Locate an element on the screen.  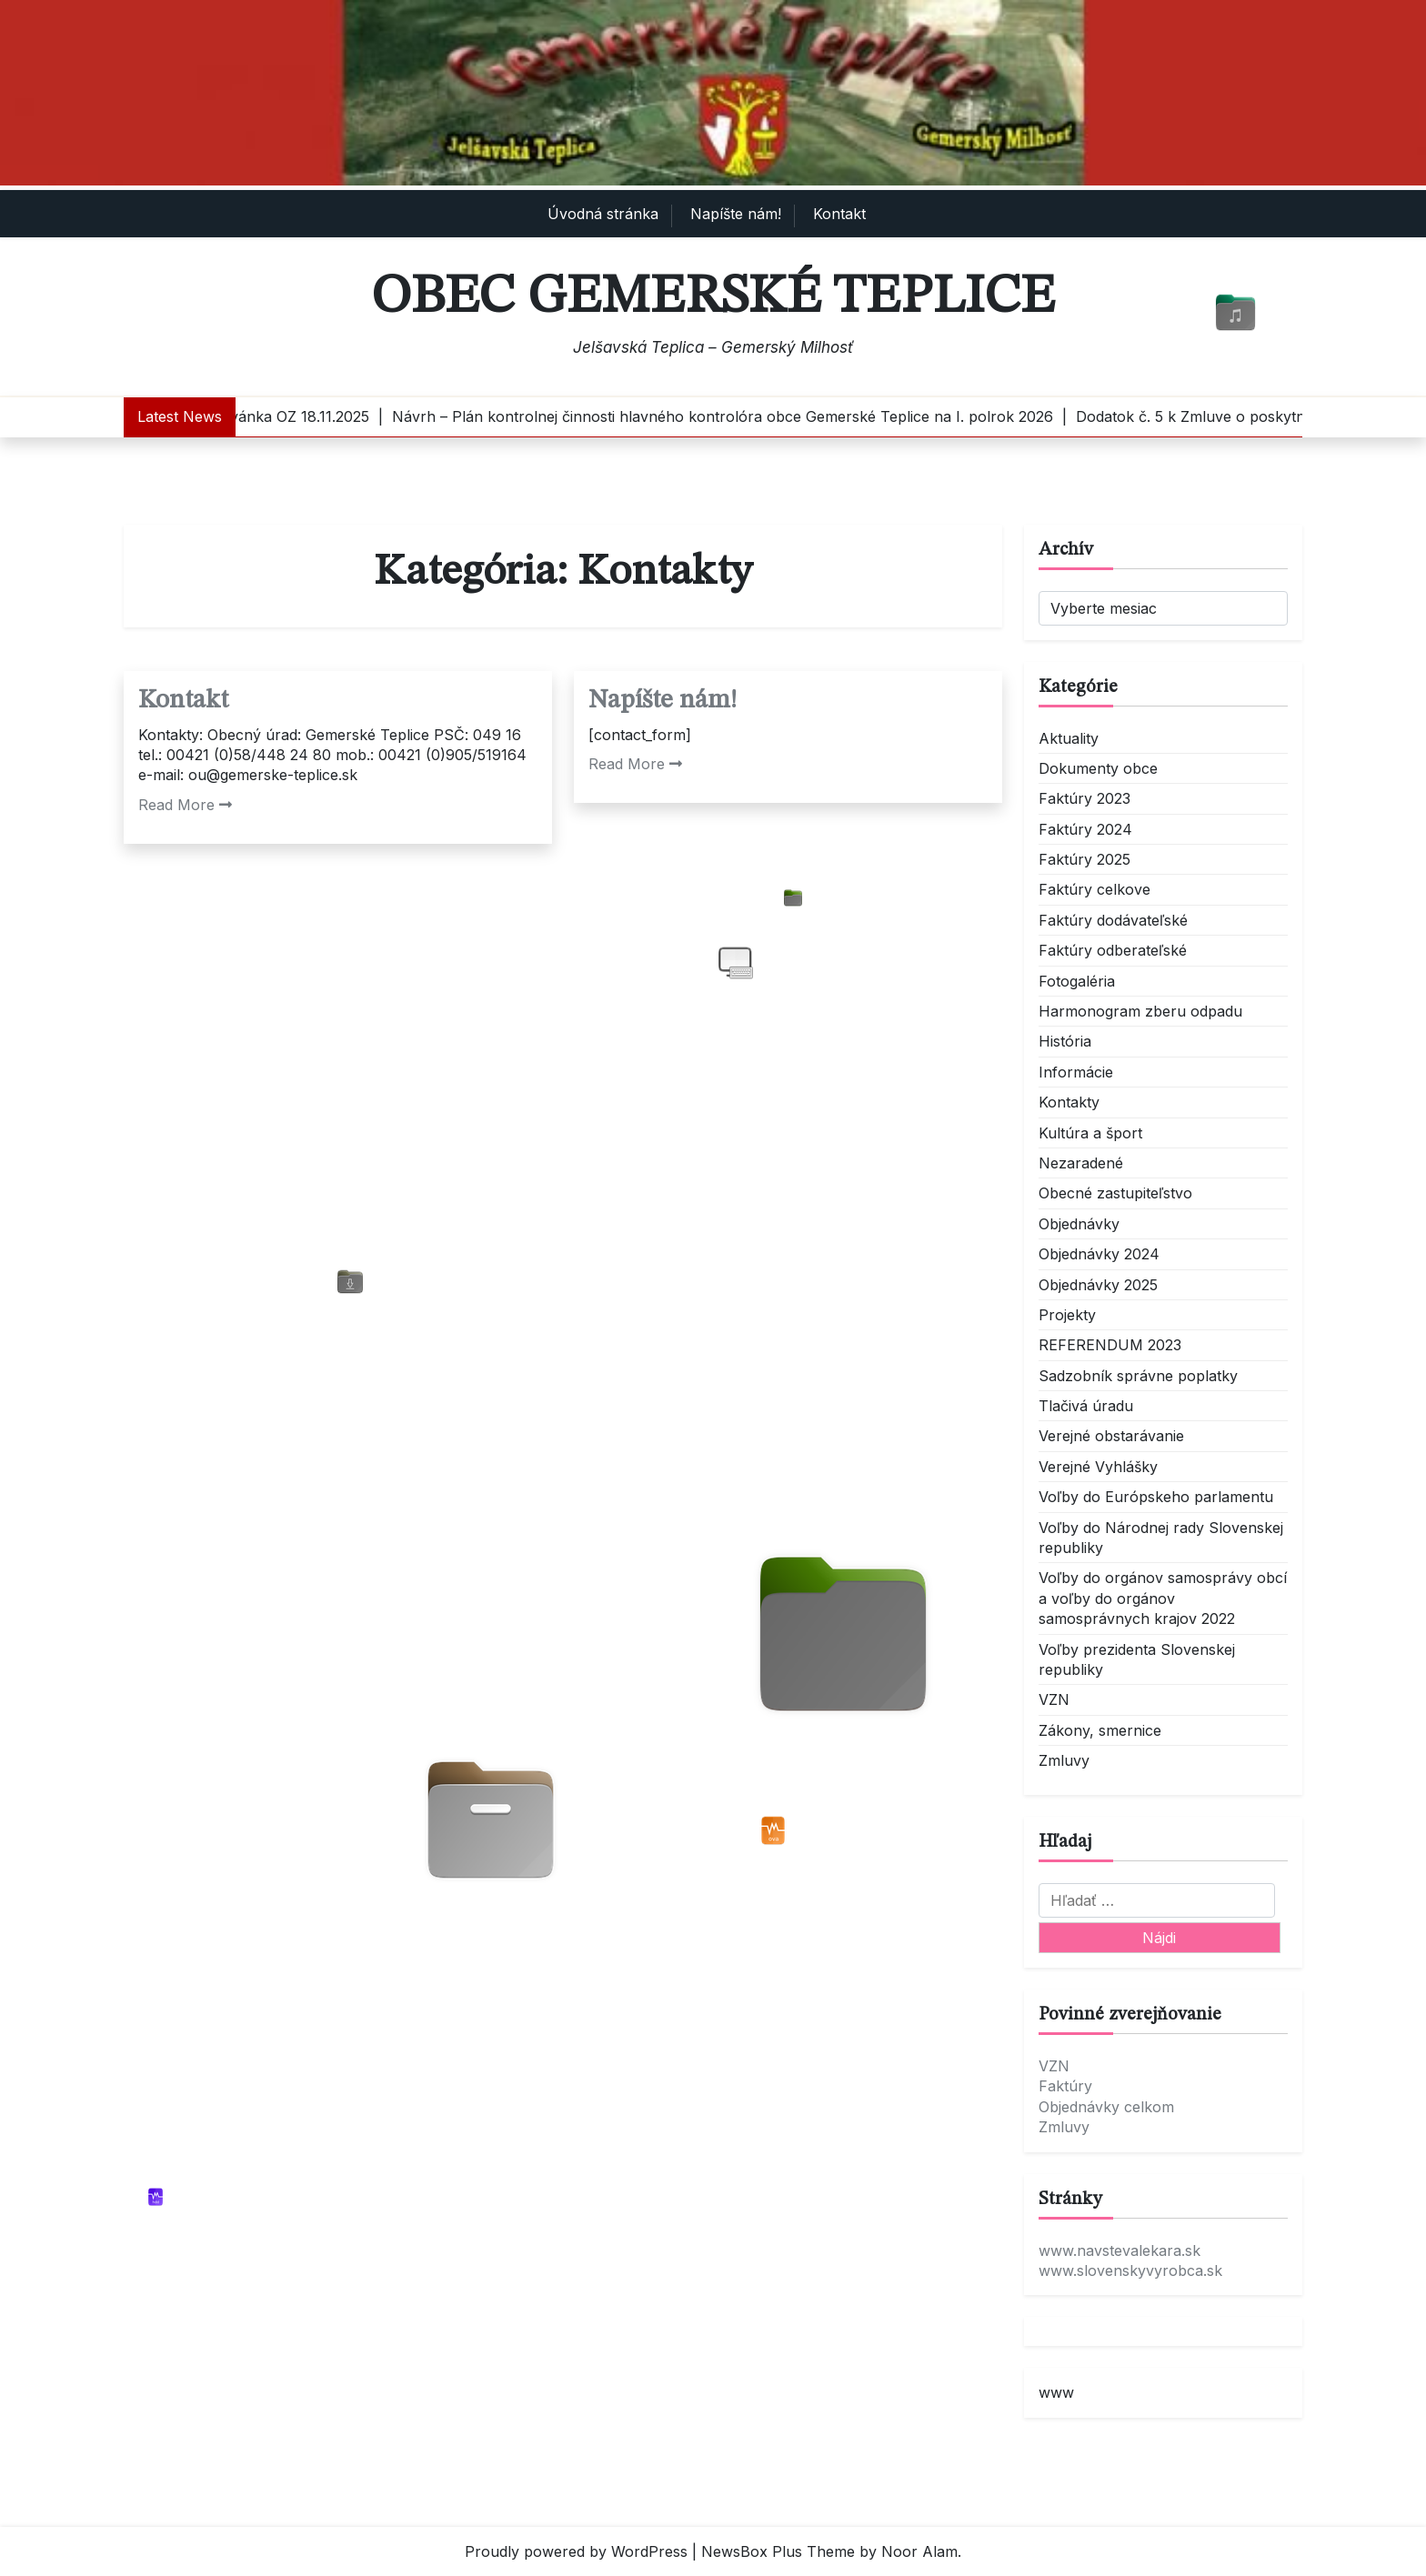
open your music folder is located at coordinates (1235, 312).